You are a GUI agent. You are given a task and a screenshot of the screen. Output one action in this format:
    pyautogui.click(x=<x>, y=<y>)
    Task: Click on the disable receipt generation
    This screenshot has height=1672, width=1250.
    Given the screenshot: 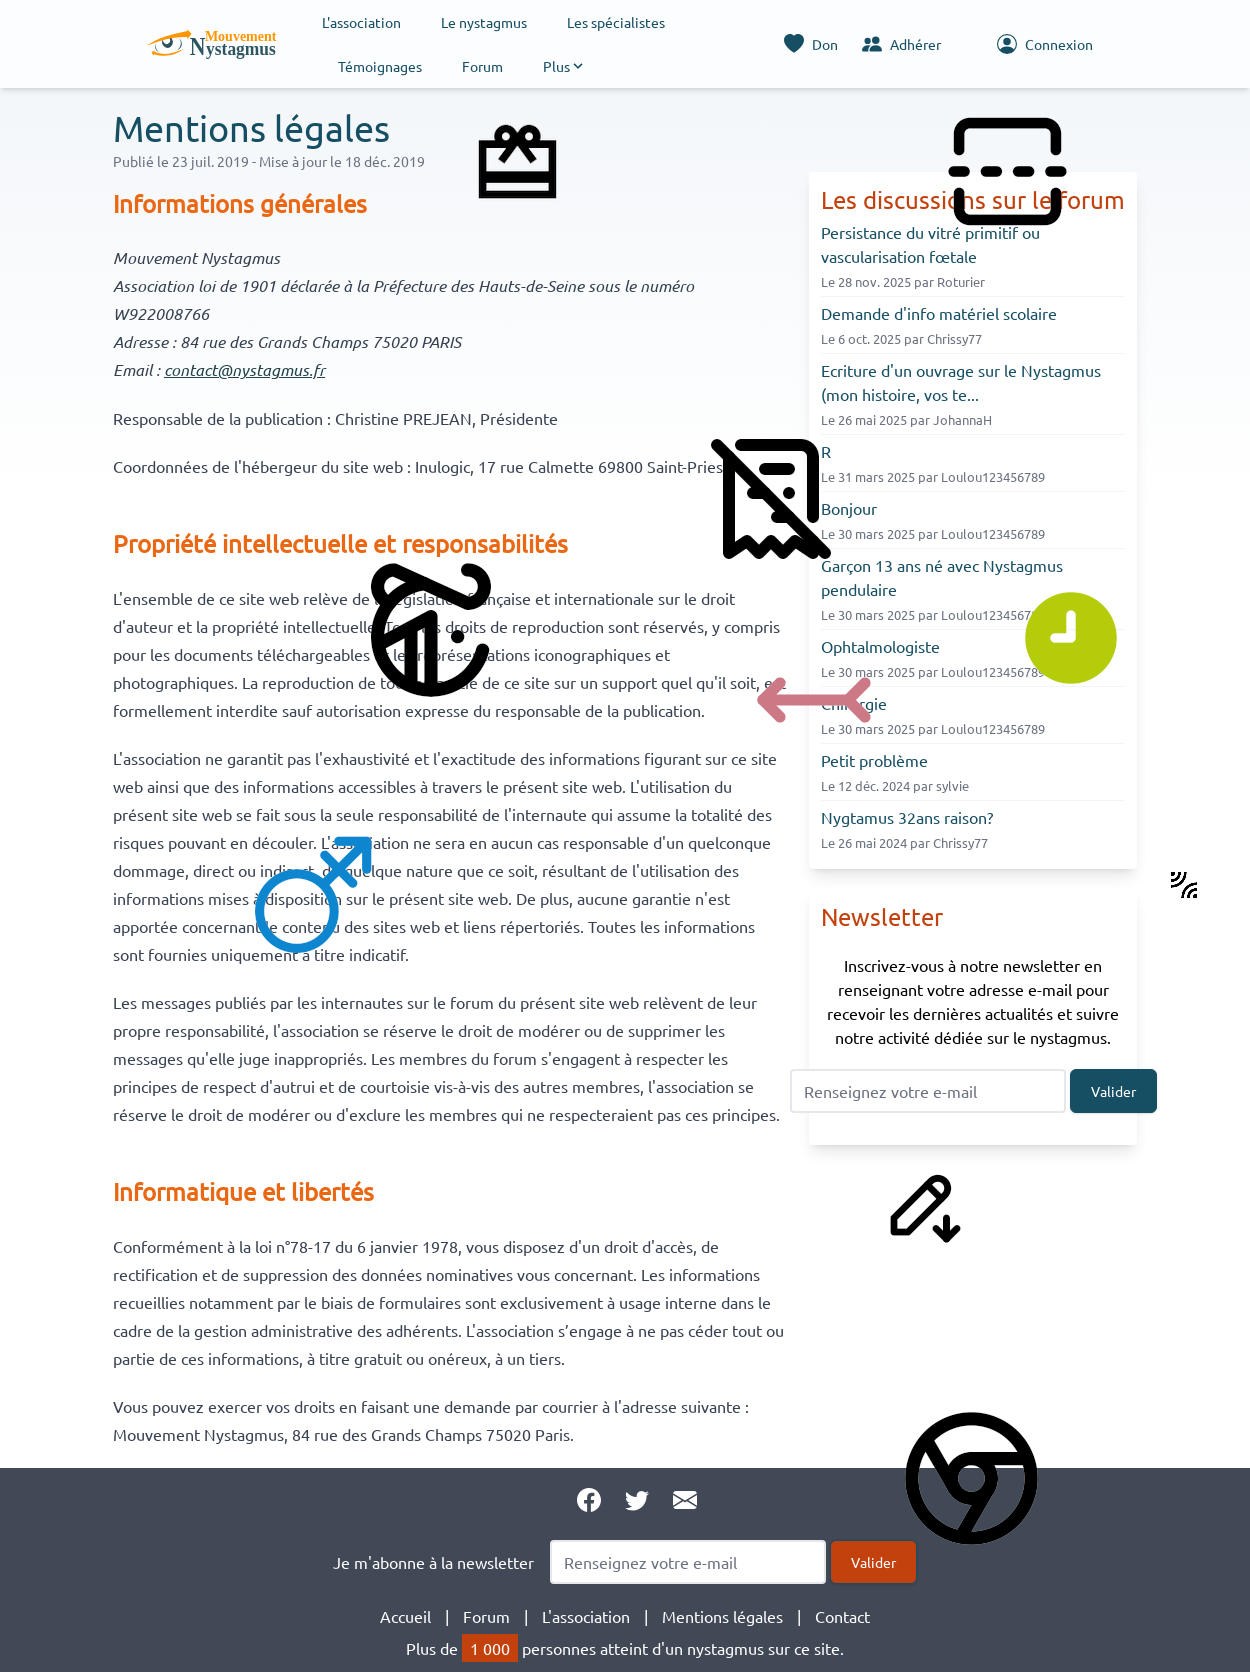 What is the action you would take?
    pyautogui.click(x=771, y=499)
    